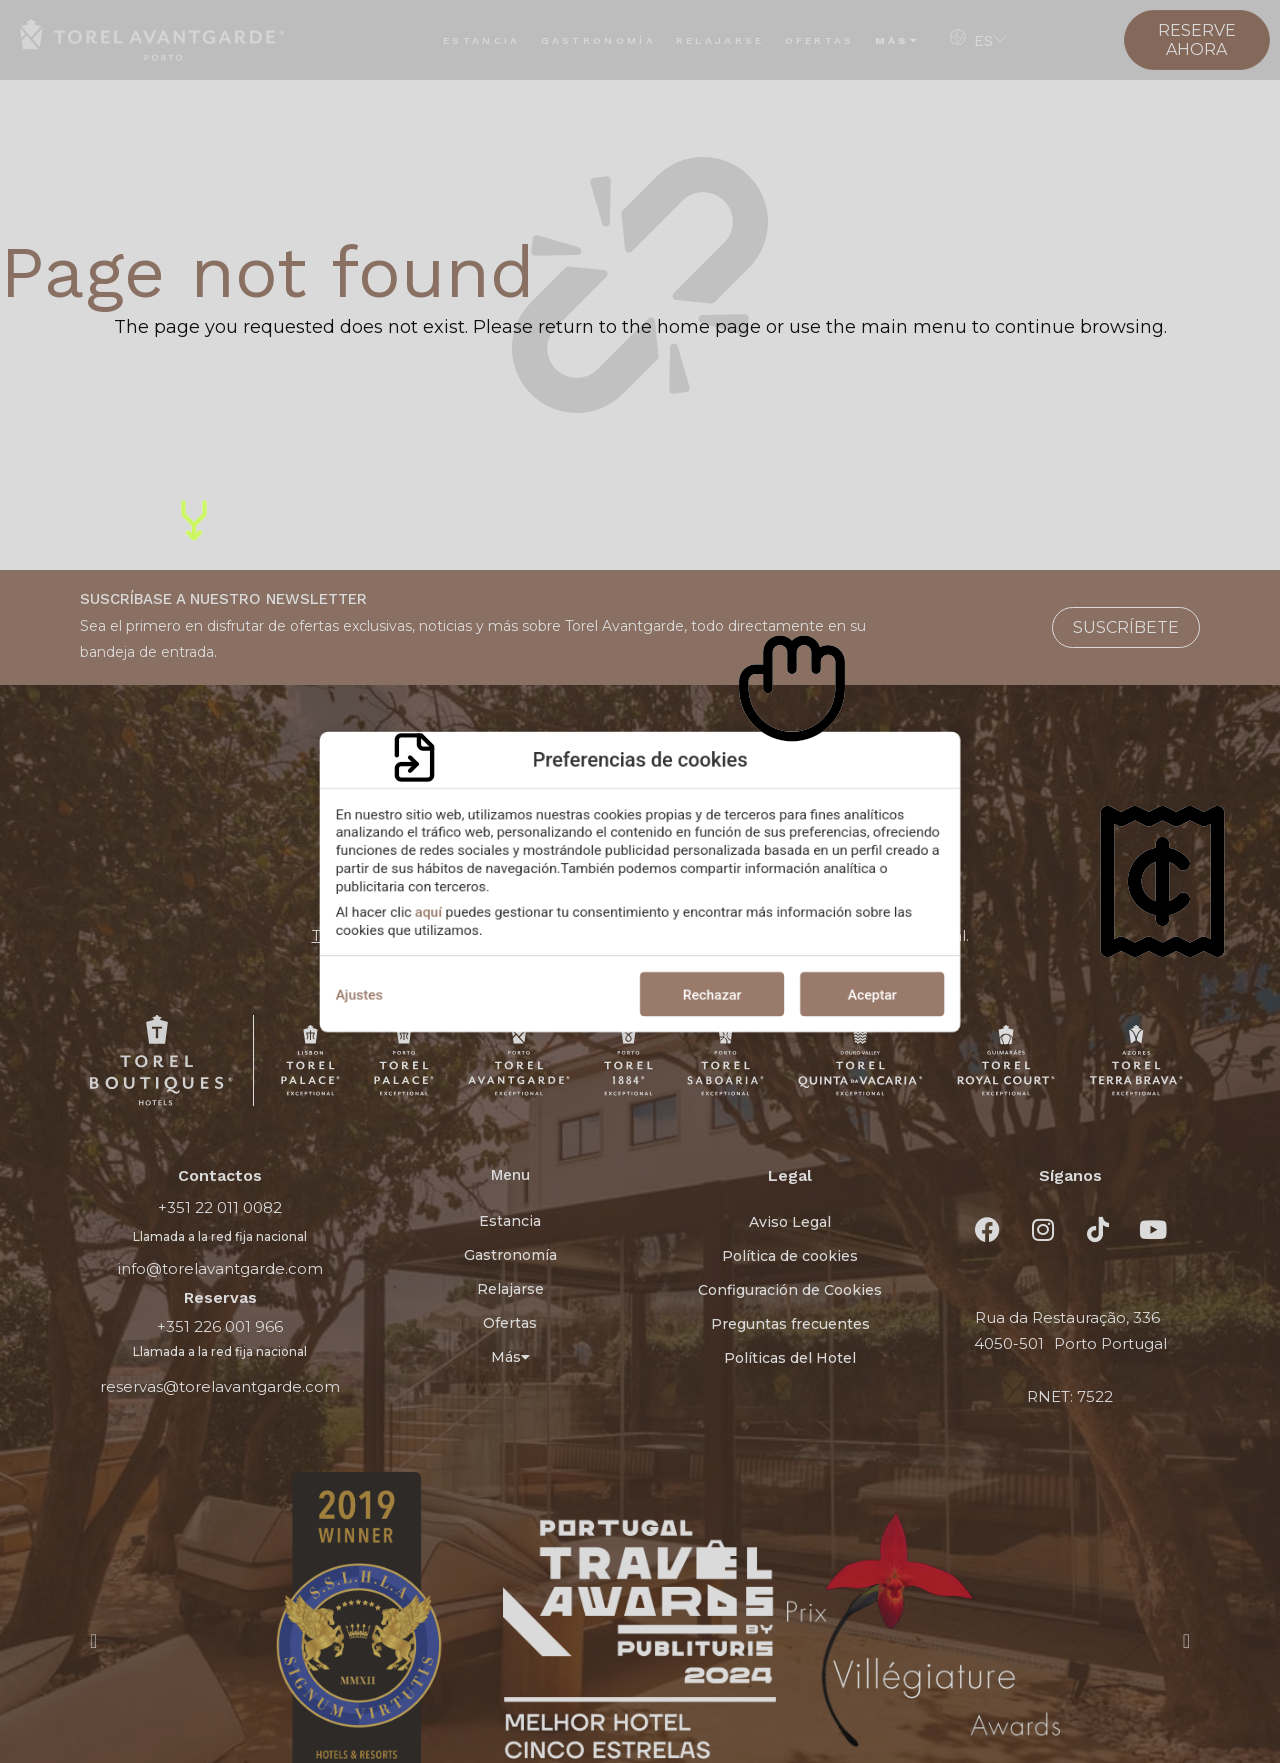 The width and height of the screenshot is (1280, 1763). What do you see at coordinates (194, 519) in the screenshot?
I see `merge branches or items together` at bounding box center [194, 519].